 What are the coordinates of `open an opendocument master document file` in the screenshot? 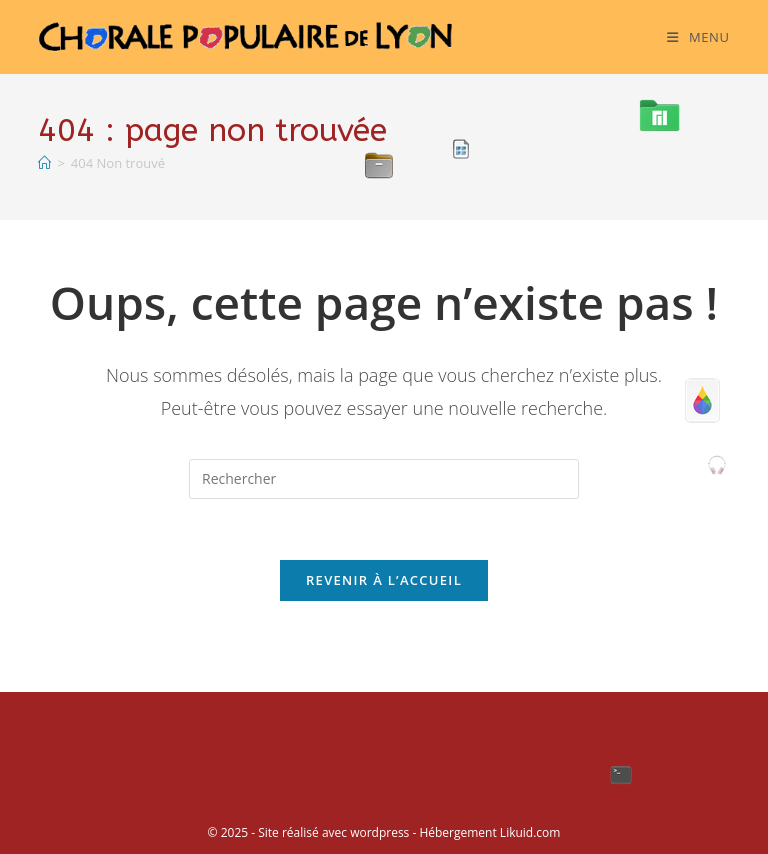 It's located at (461, 149).